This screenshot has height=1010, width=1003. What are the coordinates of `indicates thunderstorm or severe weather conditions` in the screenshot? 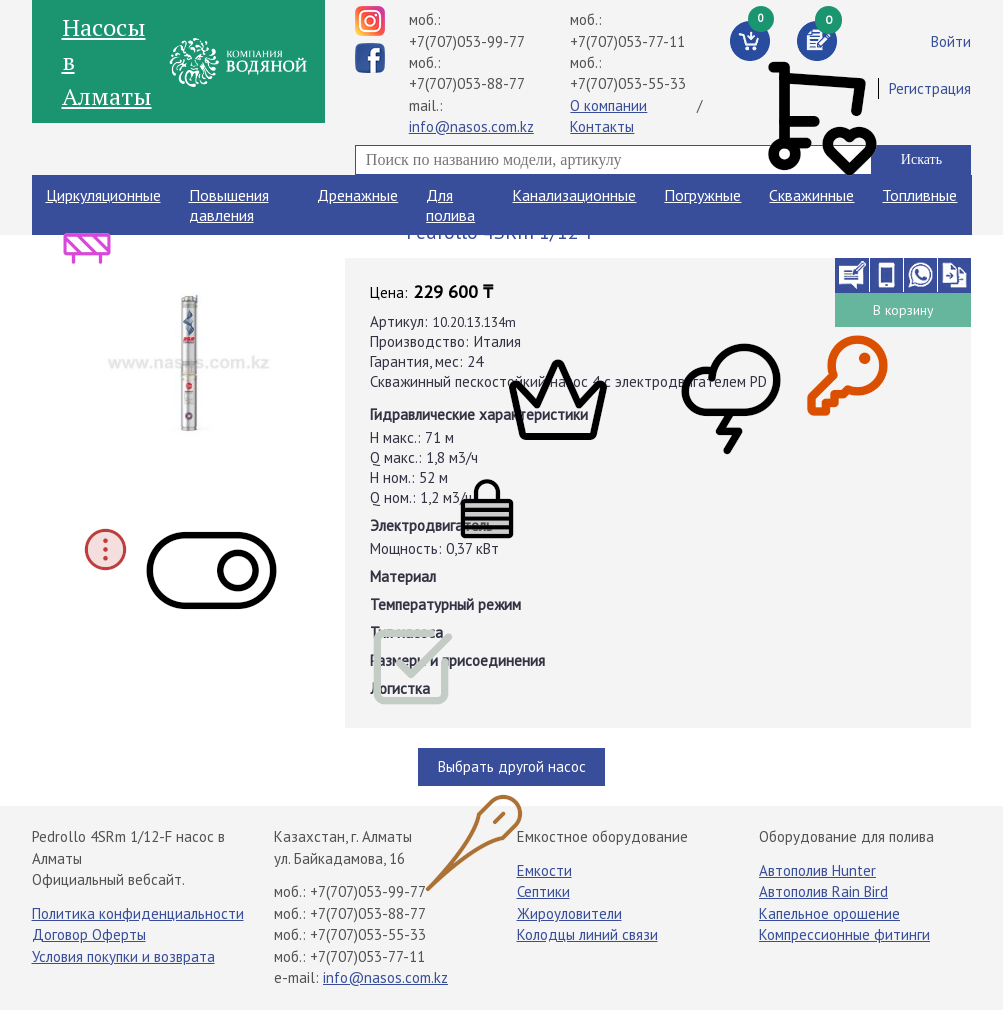 It's located at (731, 397).